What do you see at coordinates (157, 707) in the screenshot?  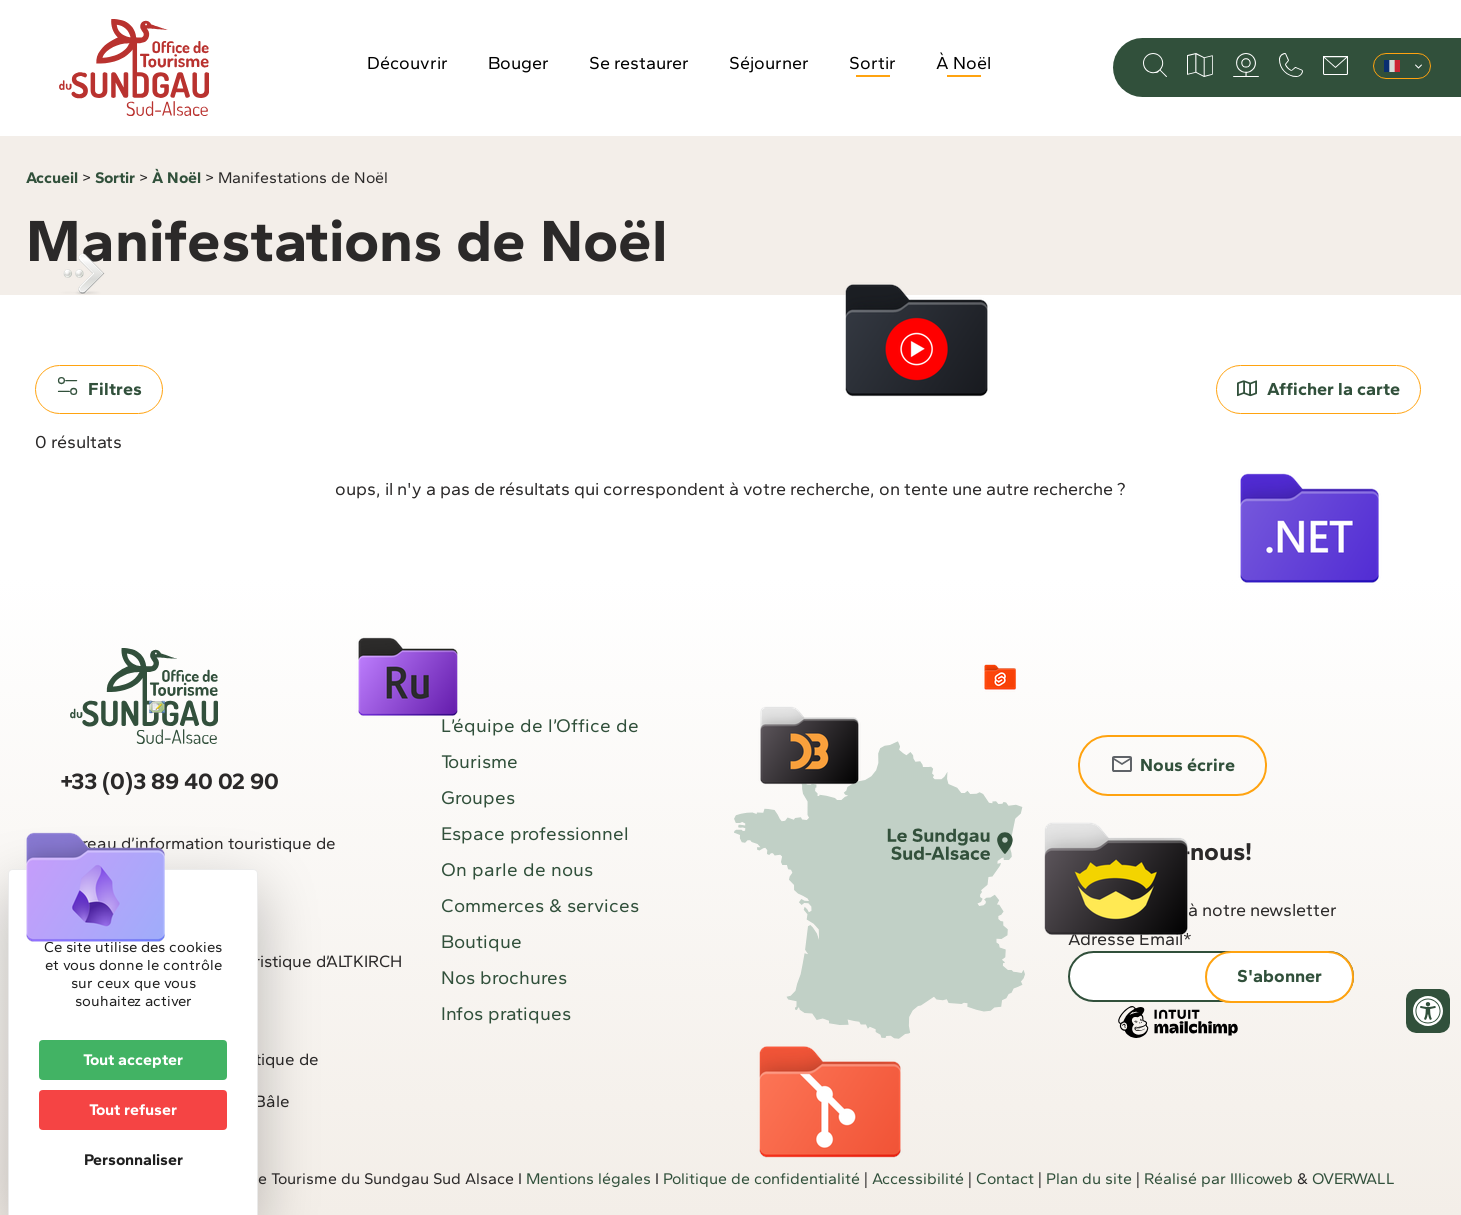 I see `indicates a file or shortcut saved to desktop` at bounding box center [157, 707].